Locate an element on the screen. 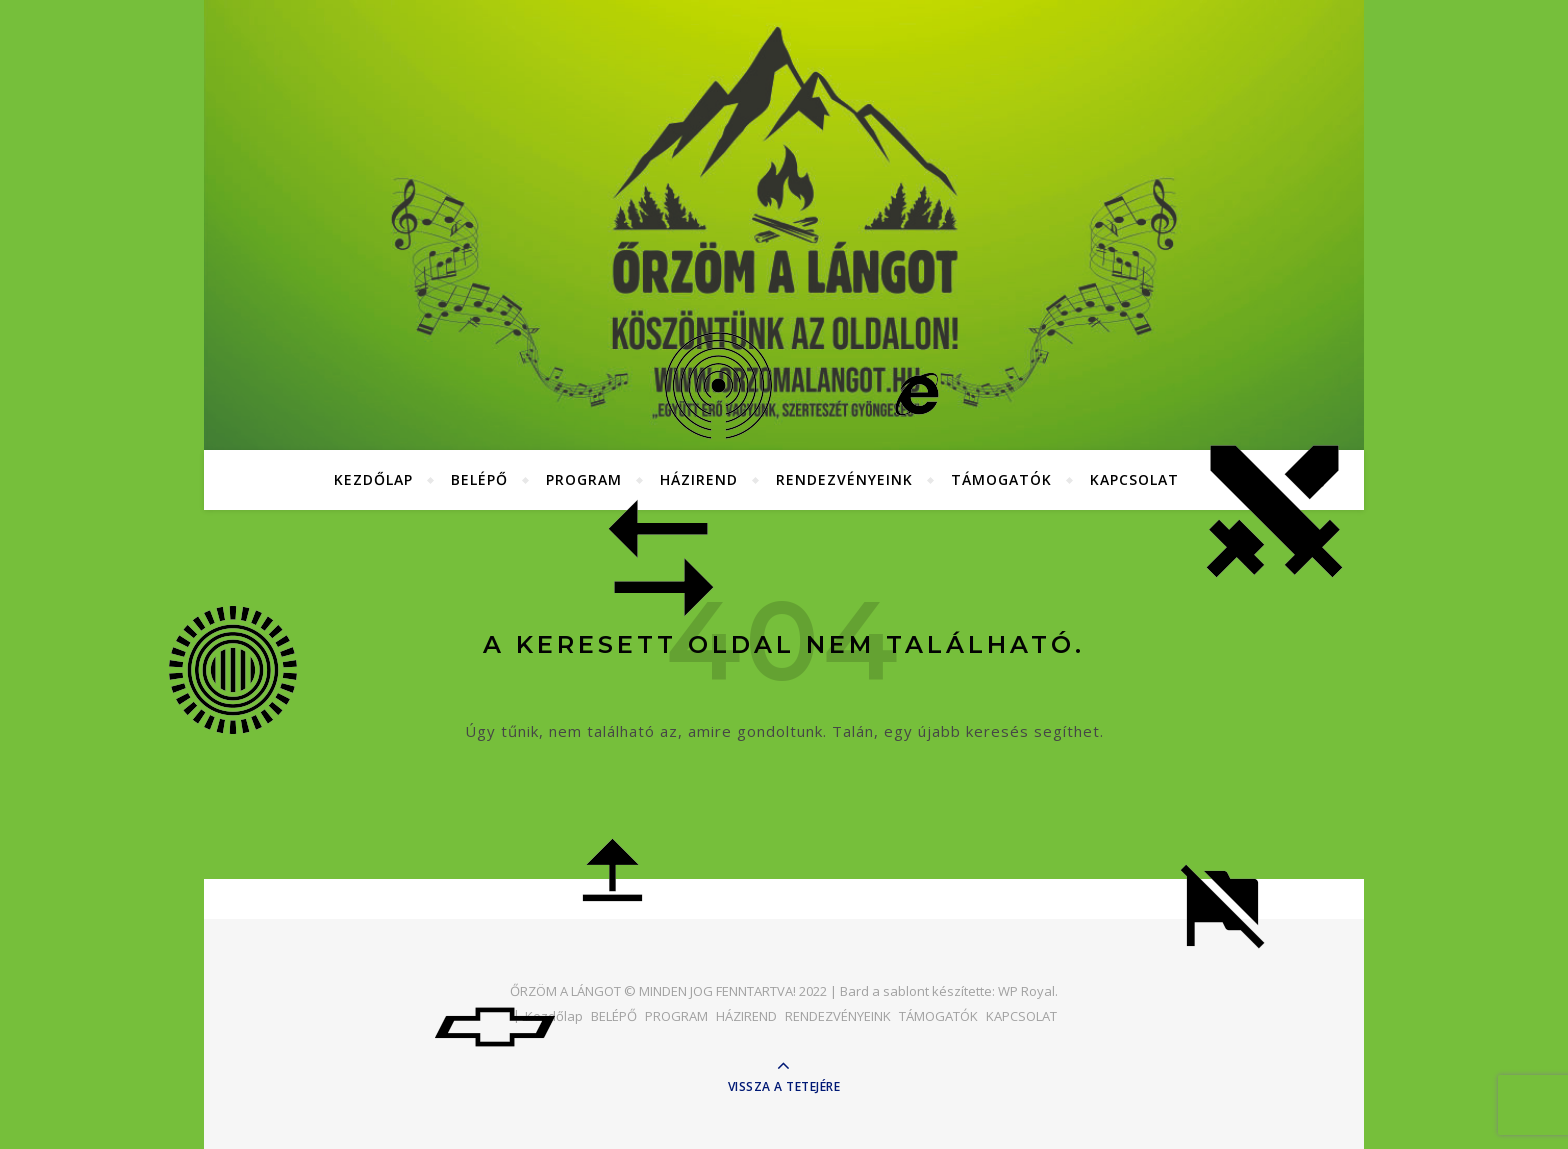 Image resolution: width=1568 pixels, height=1149 pixels. open prezi presentation software is located at coordinates (233, 670).